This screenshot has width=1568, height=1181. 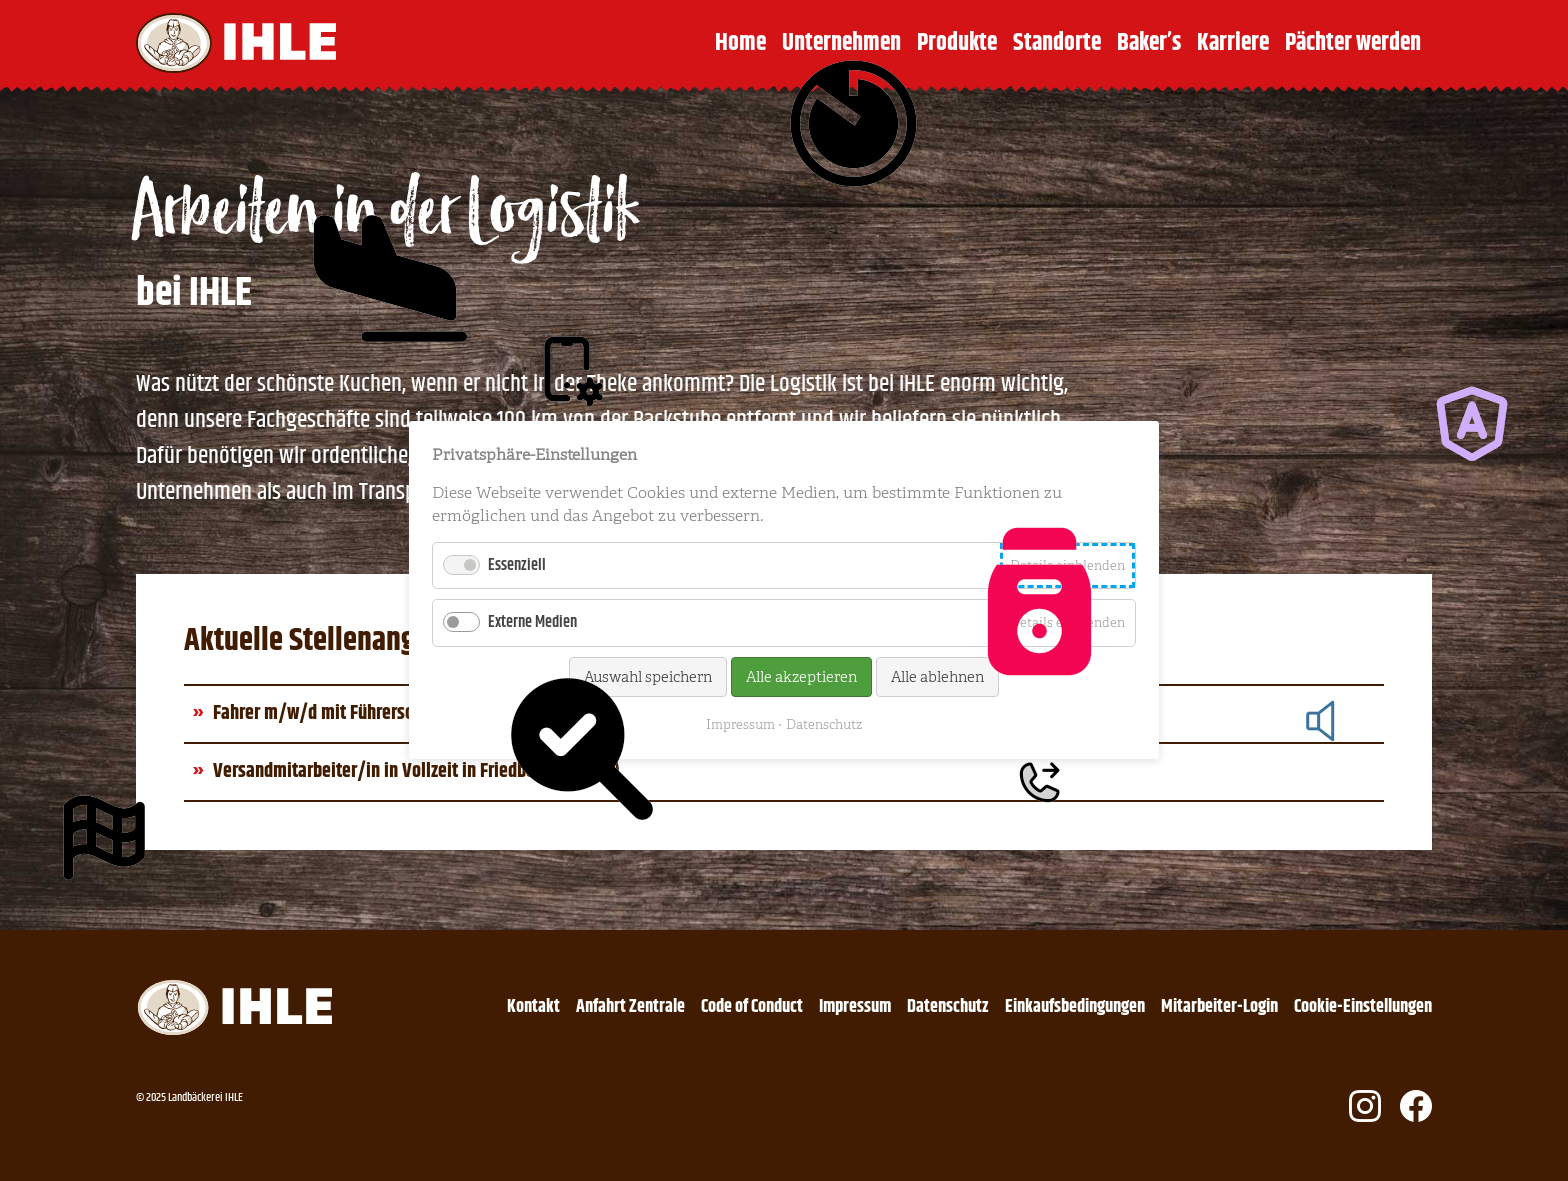 What do you see at coordinates (567, 369) in the screenshot?
I see `access mobile device settings` at bounding box center [567, 369].